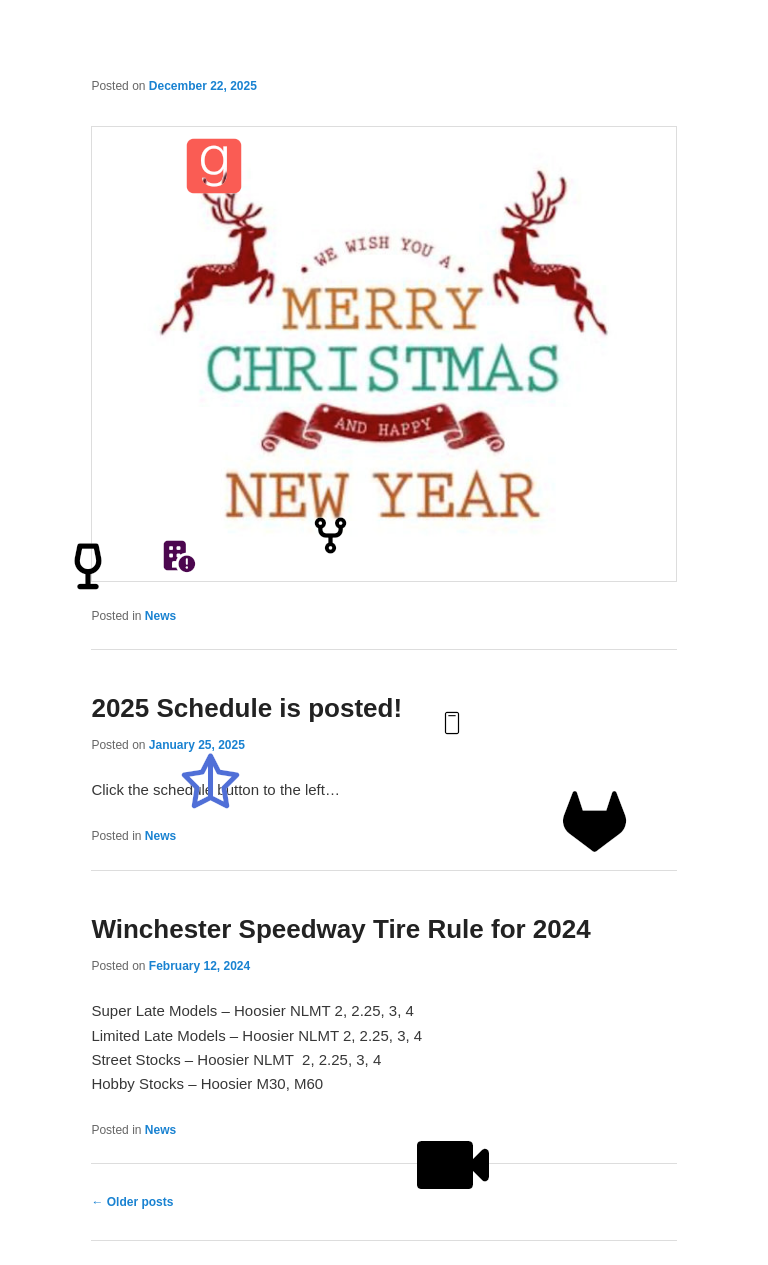  Describe the element at coordinates (178, 555) in the screenshot. I see `building or property alert notification` at that location.